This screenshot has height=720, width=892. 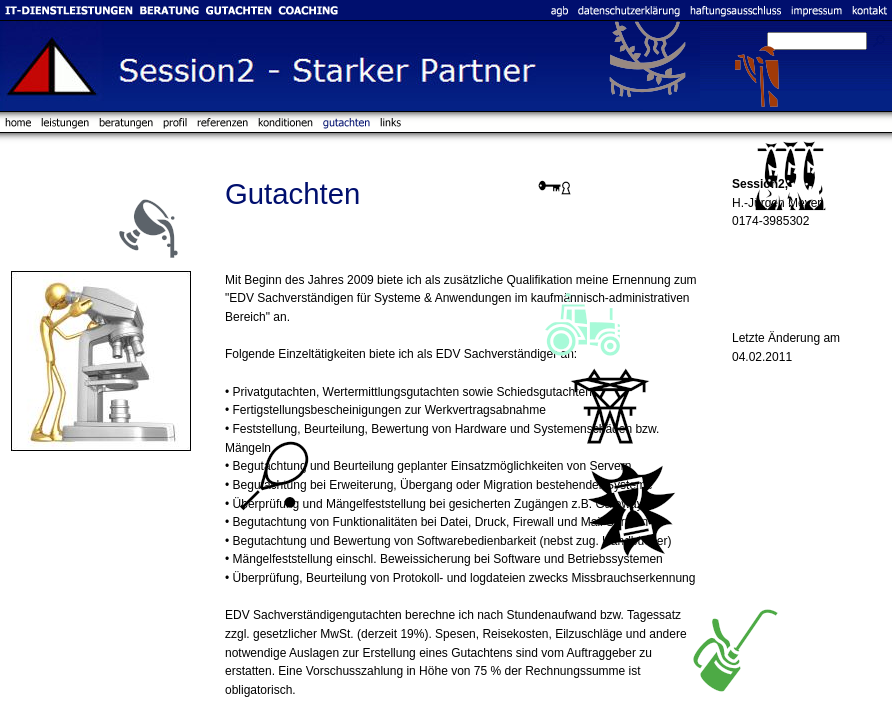 I want to click on apply lubrication or maintenance to equipment, so click(x=735, y=650).